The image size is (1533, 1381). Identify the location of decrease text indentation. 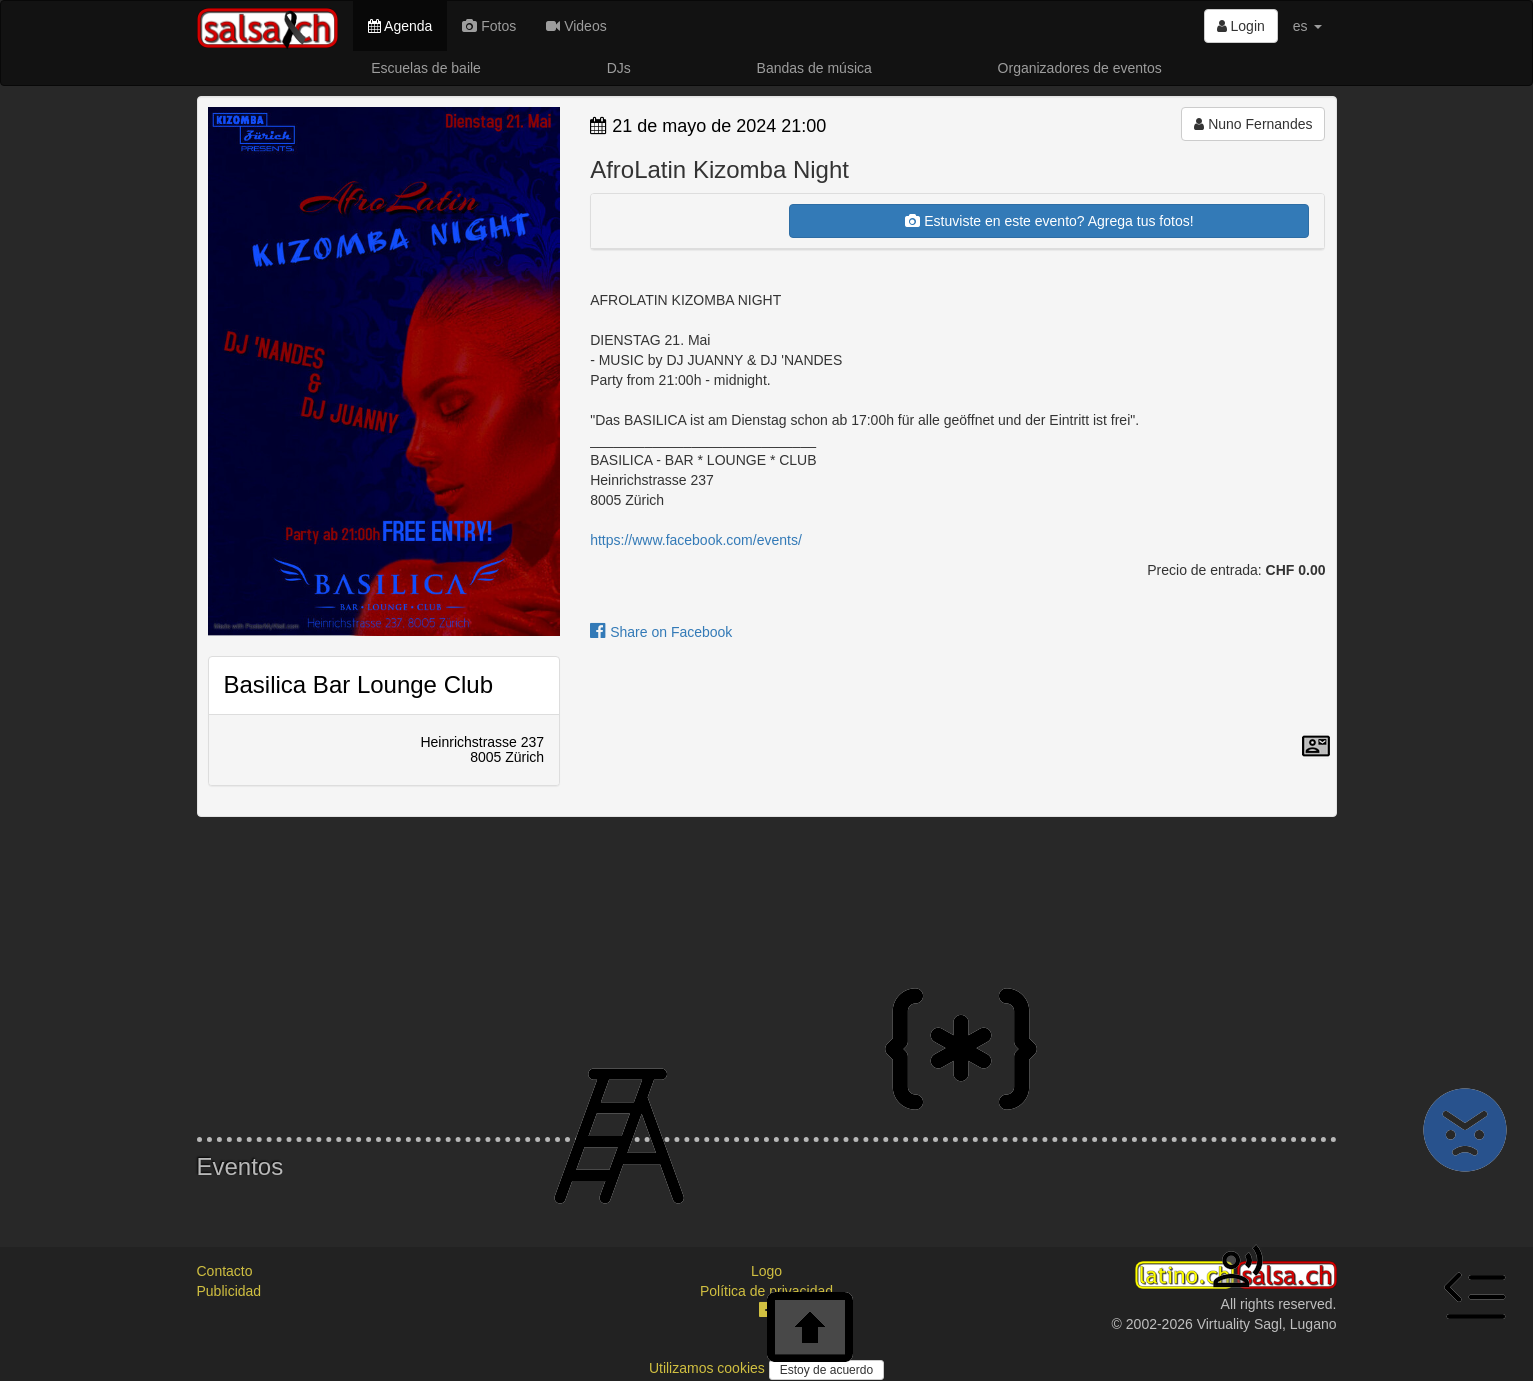
(1476, 1297).